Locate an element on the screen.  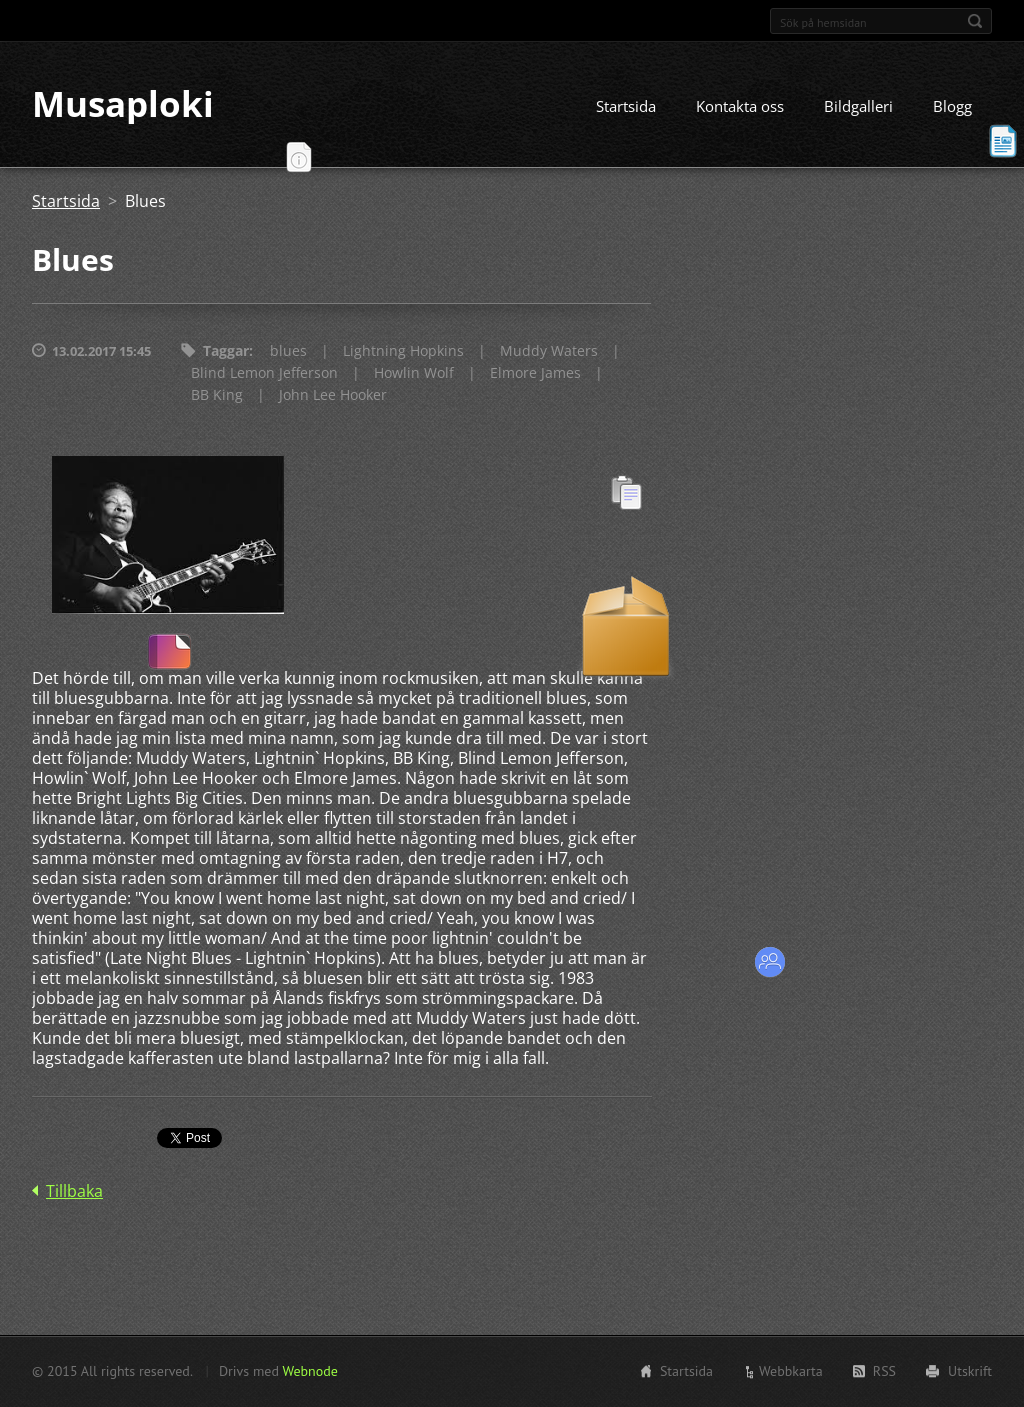
generic package or archive file type is located at coordinates (625, 629).